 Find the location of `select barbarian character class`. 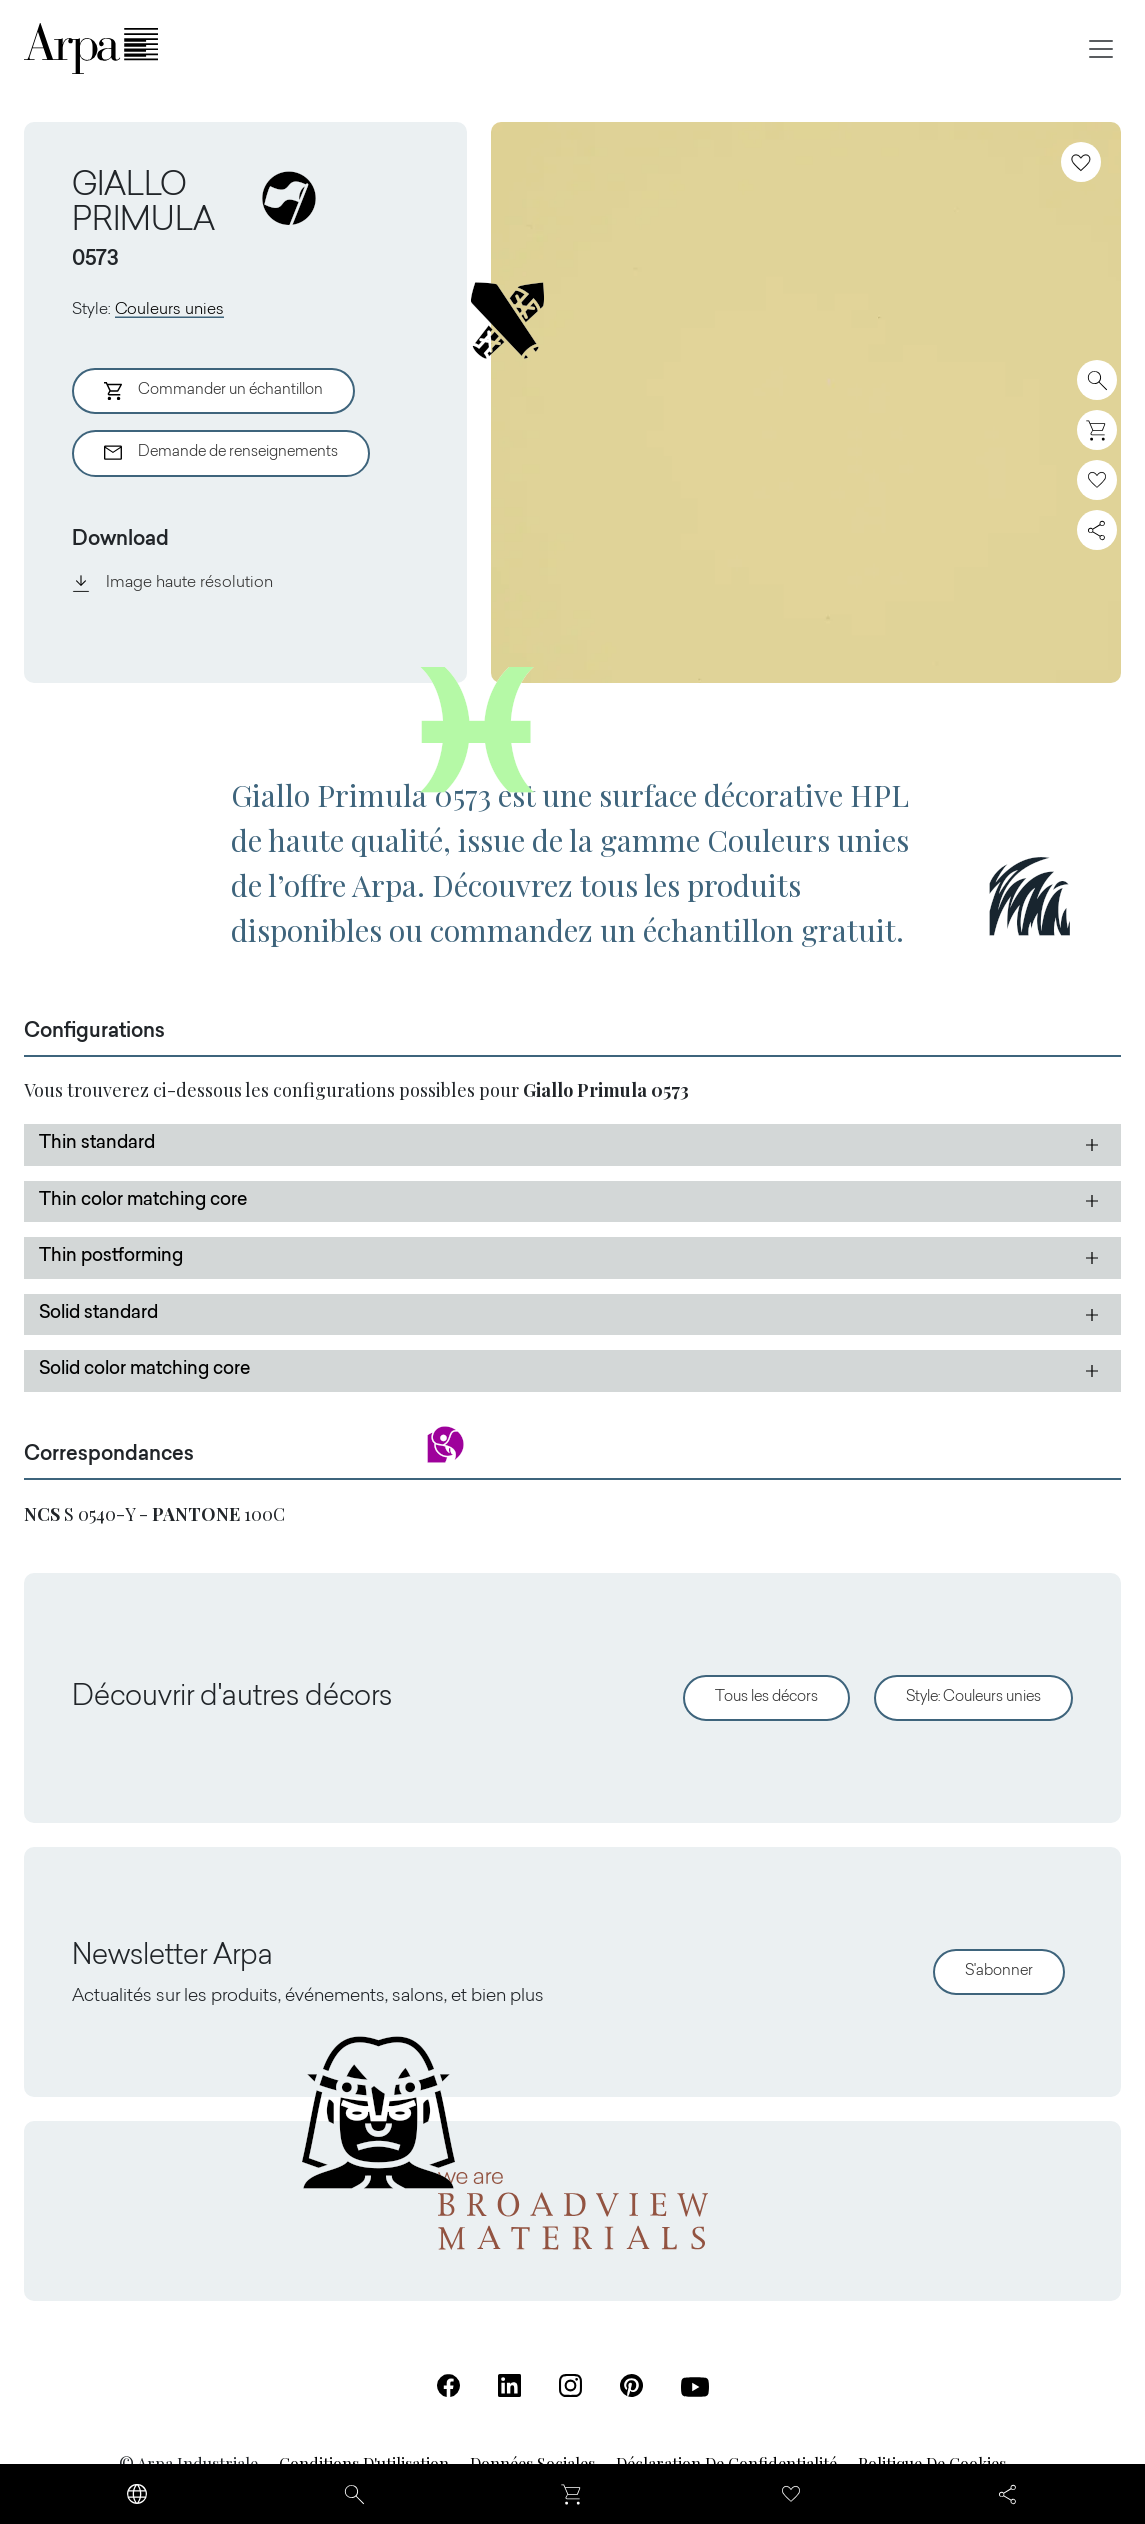

select barbarian character class is located at coordinates (378, 2112).